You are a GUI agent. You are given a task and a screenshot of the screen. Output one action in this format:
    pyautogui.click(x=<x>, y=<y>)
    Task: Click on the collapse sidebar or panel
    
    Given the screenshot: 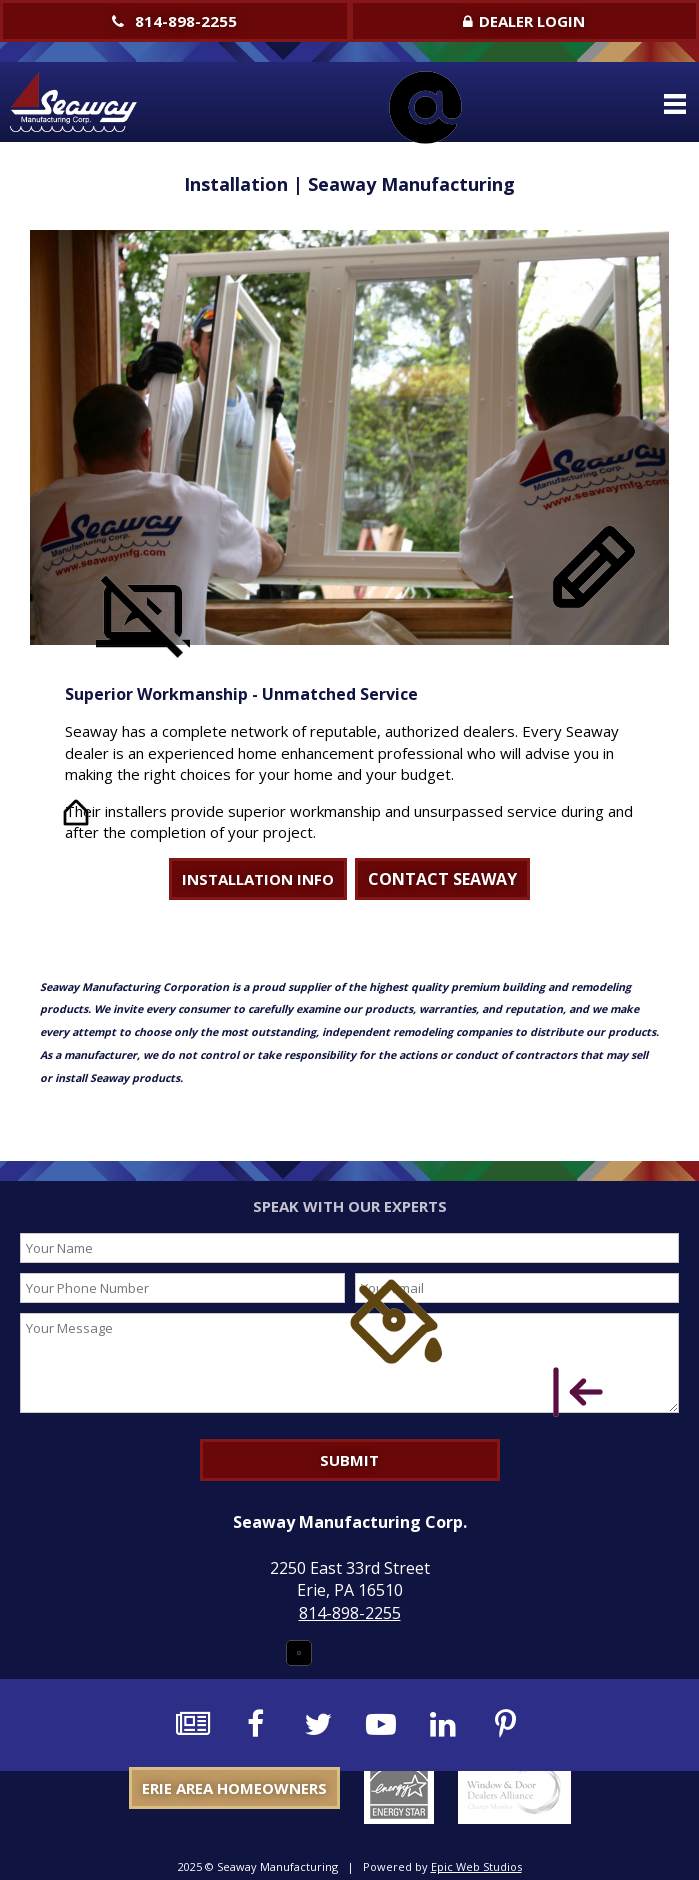 What is the action you would take?
    pyautogui.click(x=578, y=1392)
    